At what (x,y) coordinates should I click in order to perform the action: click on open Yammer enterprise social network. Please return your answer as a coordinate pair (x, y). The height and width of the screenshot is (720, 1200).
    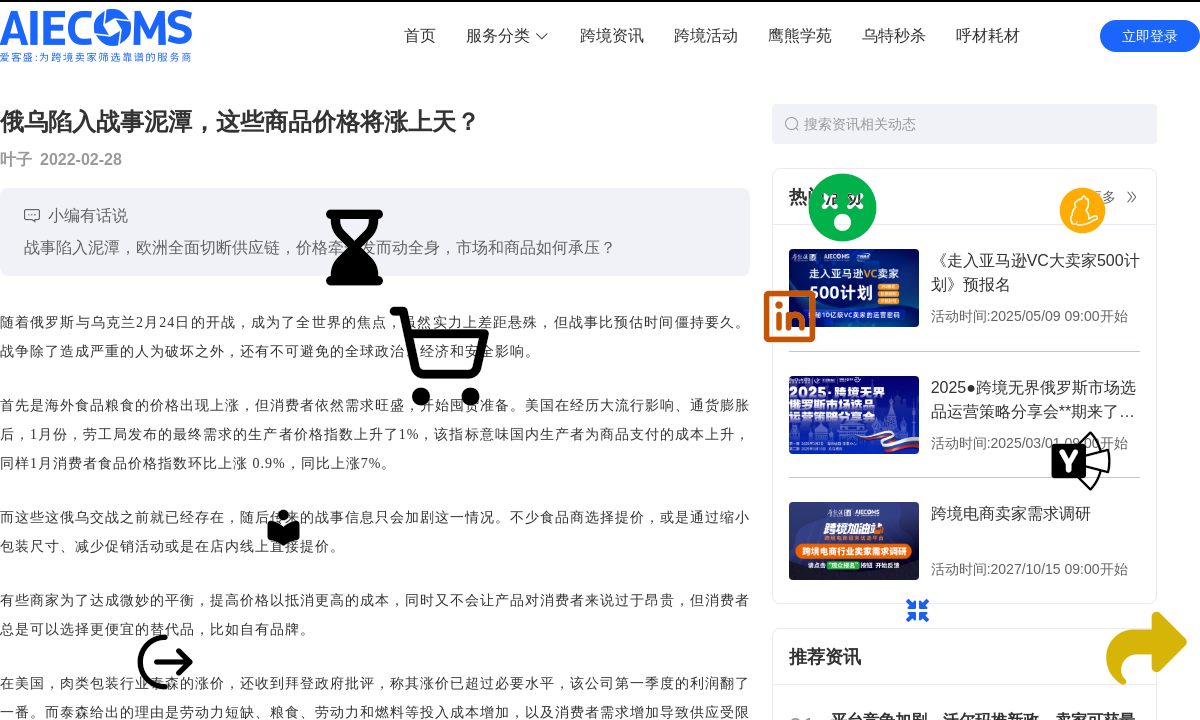
    Looking at the image, I should click on (1081, 461).